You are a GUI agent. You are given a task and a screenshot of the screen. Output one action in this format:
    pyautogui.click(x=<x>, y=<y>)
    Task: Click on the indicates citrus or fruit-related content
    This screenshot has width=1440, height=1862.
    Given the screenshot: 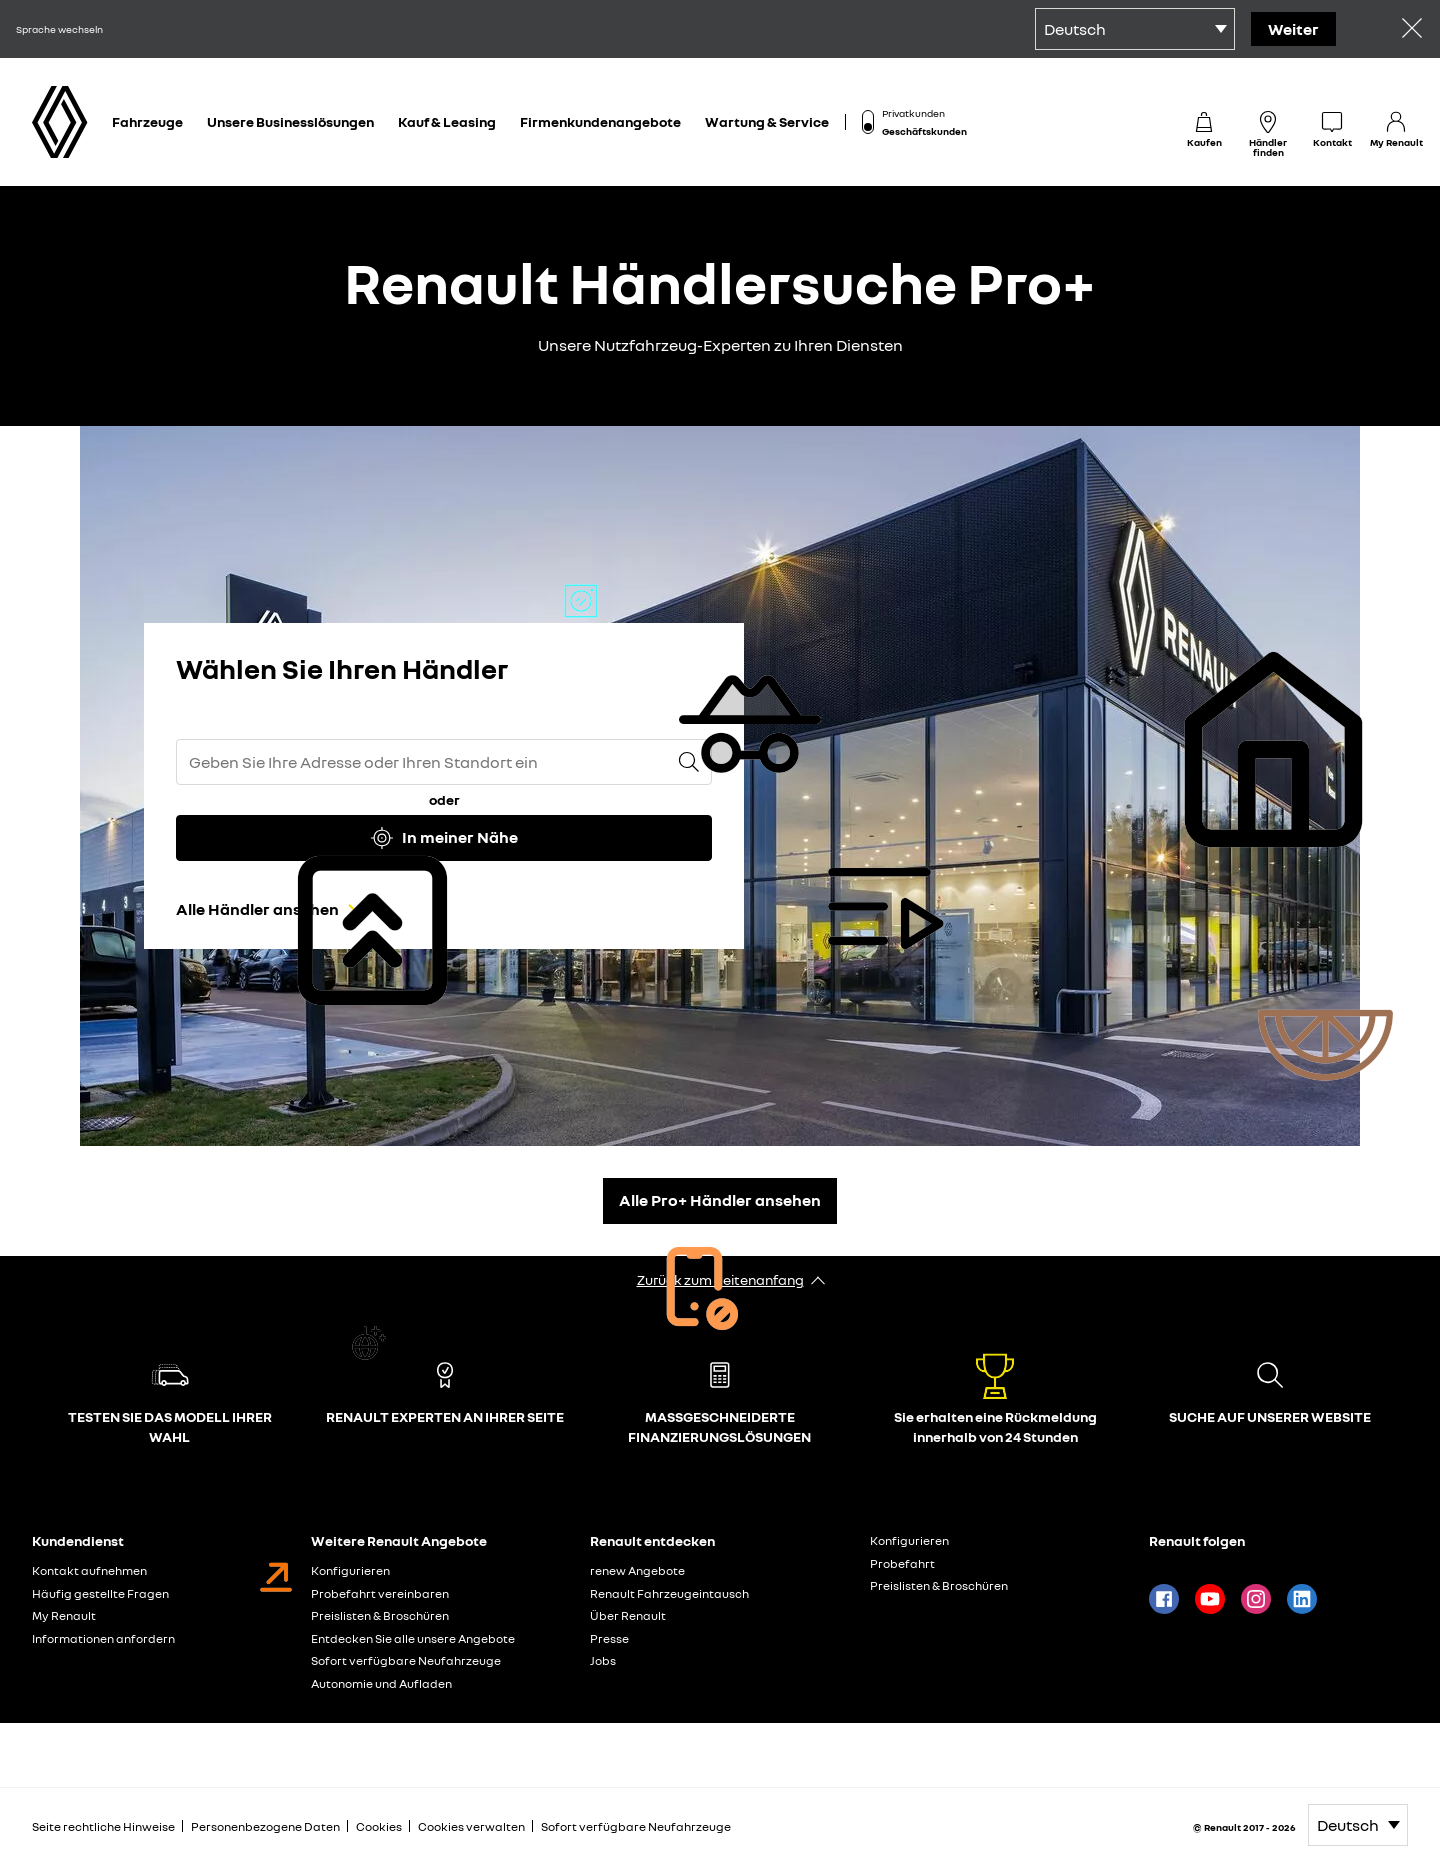 What is the action you would take?
    pyautogui.click(x=1325, y=1034)
    